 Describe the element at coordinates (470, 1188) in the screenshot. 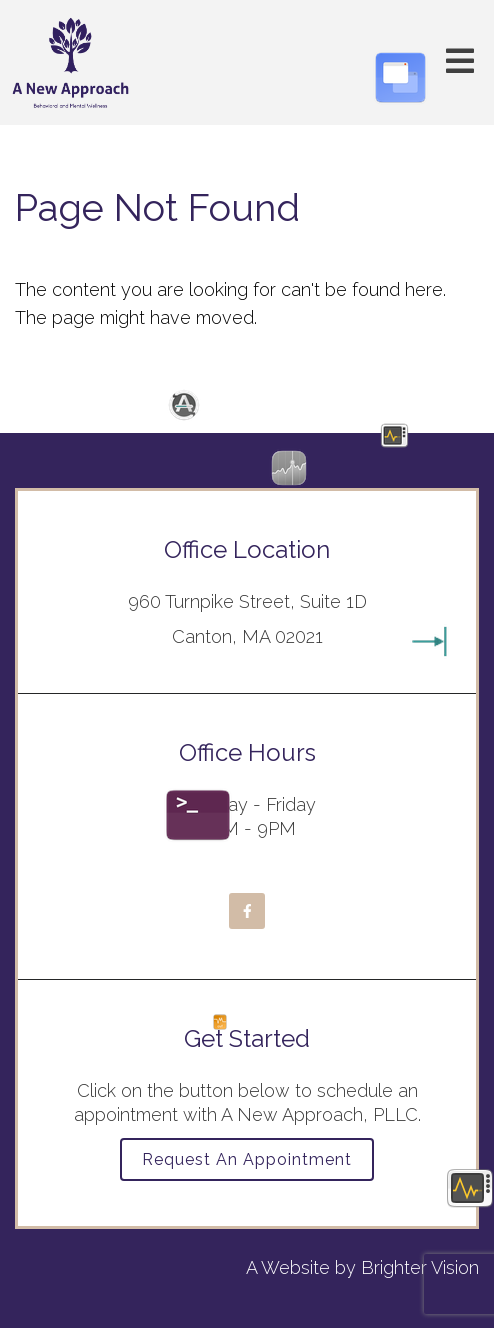

I see `open system monitor application` at that location.